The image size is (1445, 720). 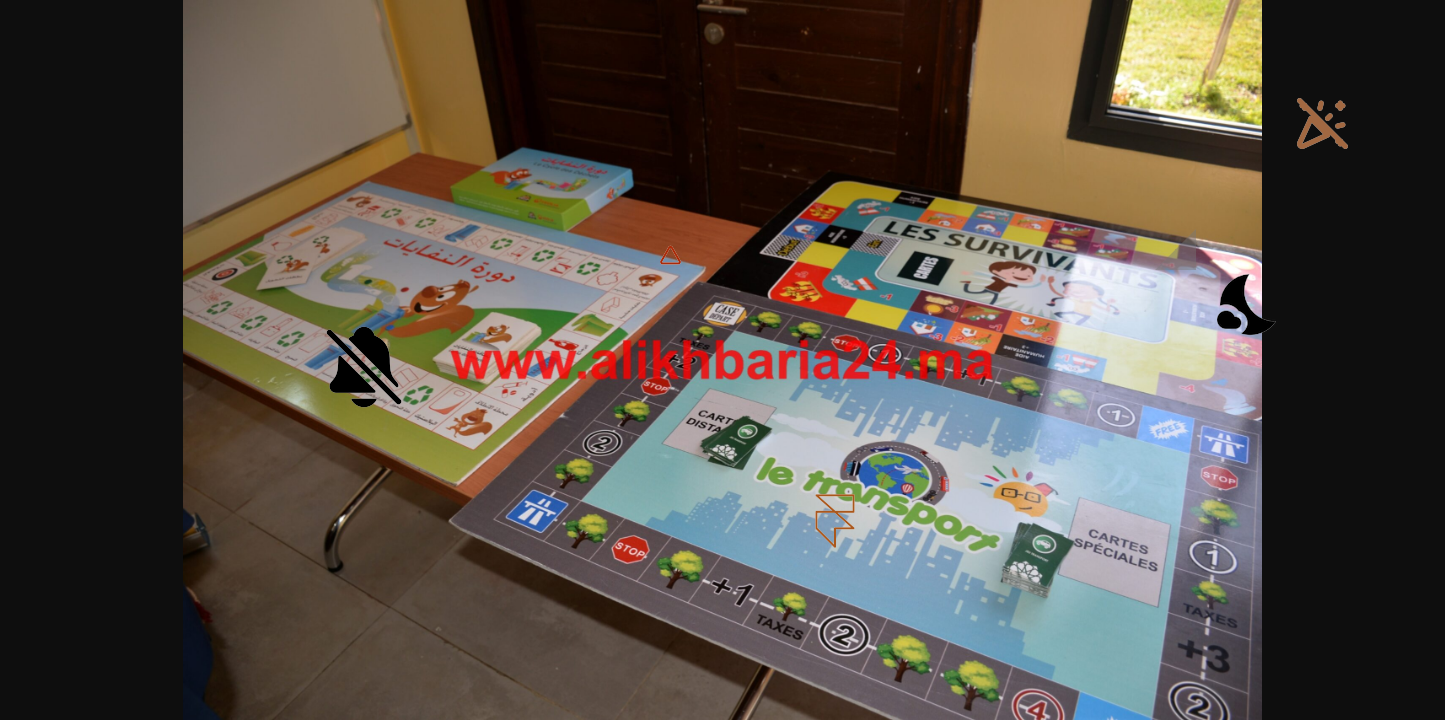 What do you see at coordinates (364, 367) in the screenshot?
I see `mute or disable notifications` at bounding box center [364, 367].